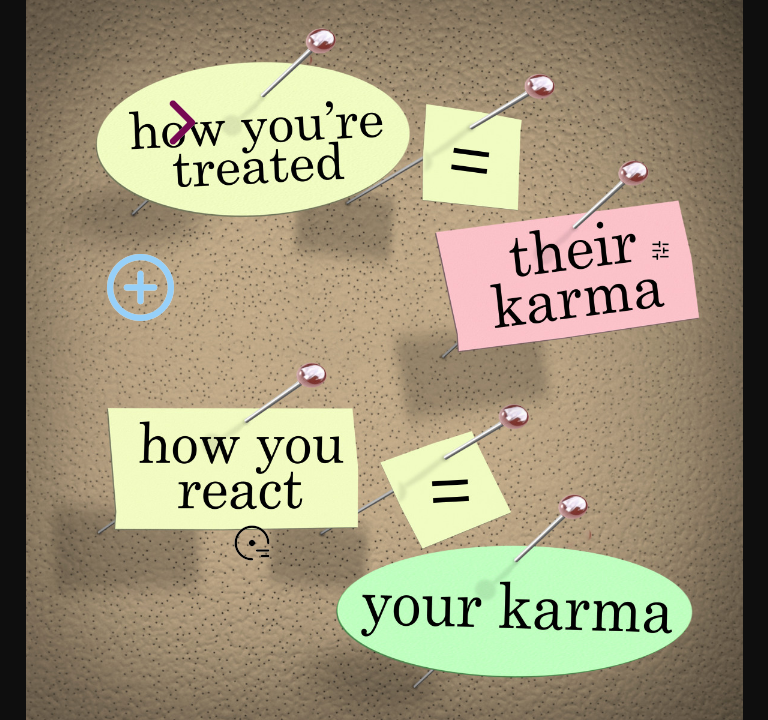 The height and width of the screenshot is (720, 768). What do you see at coordinates (140, 287) in the screenshot?
I see `add a new item` at bounding box center [140, 287].